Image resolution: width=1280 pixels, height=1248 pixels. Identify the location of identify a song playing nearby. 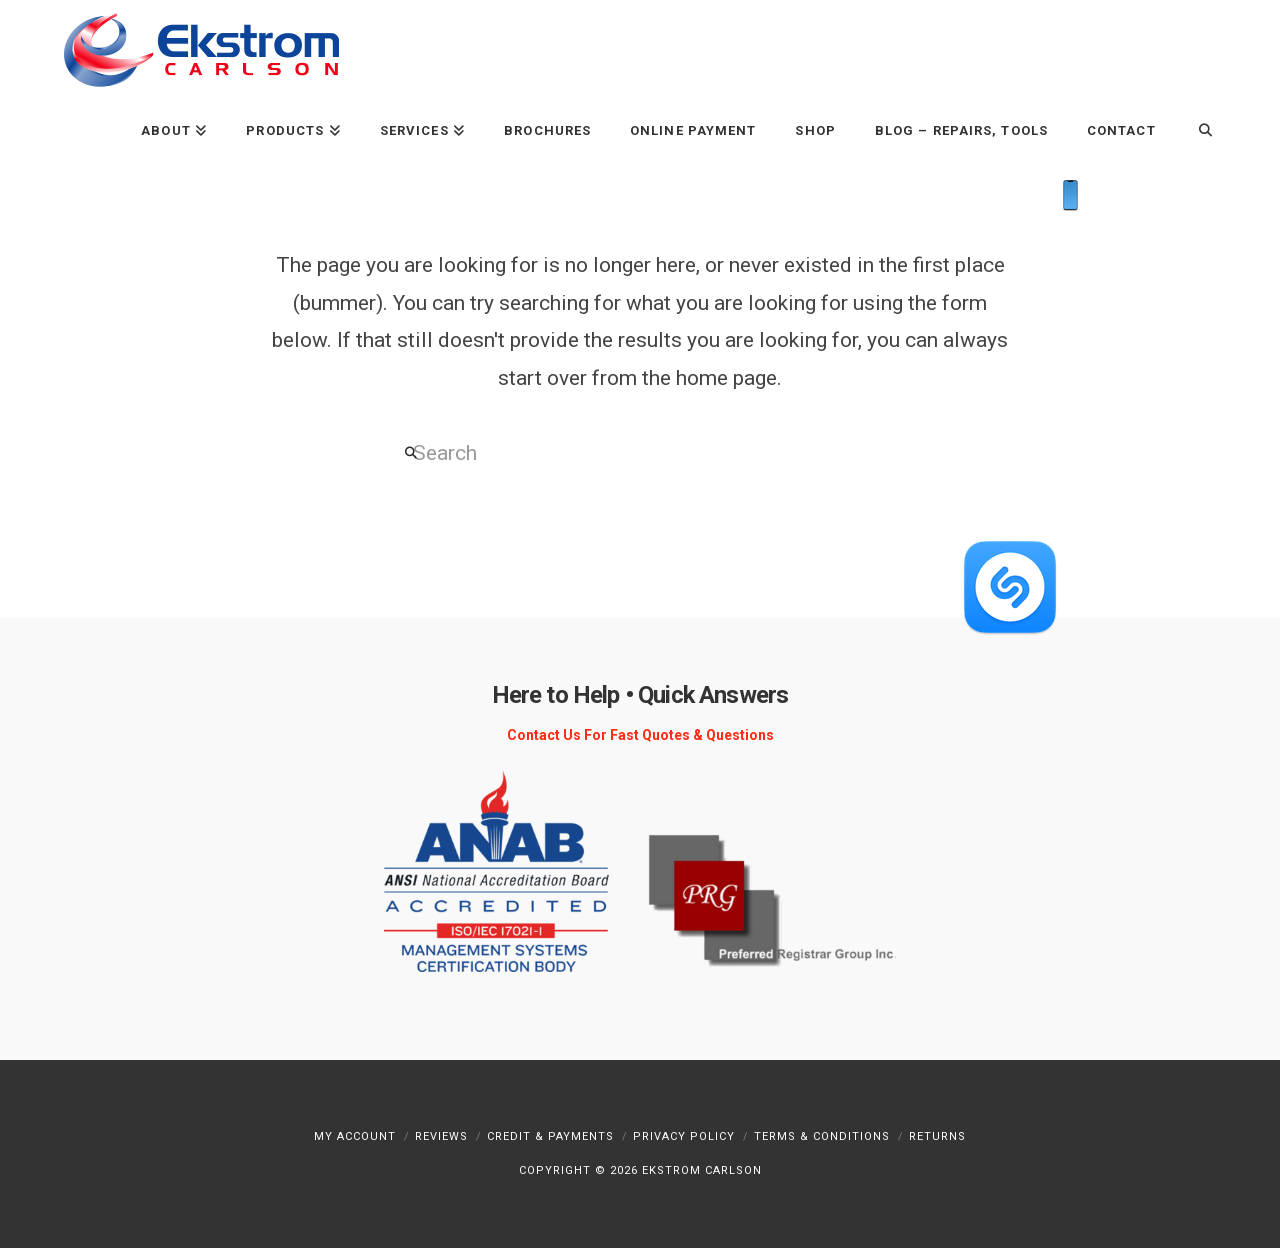
(1010, 587).